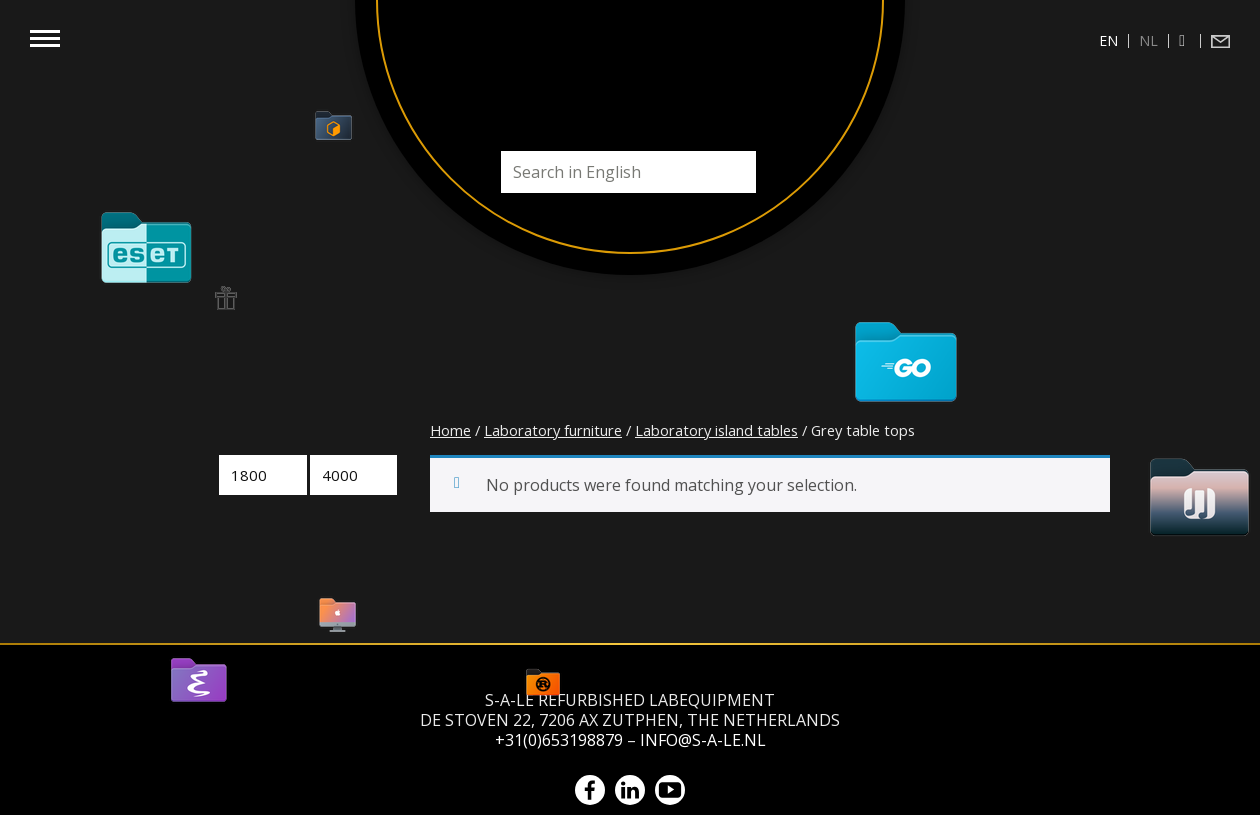 The width and height of the screenshot is (1260, 815). I want to click on open amazon thinkbox project files, so click(333, 126).